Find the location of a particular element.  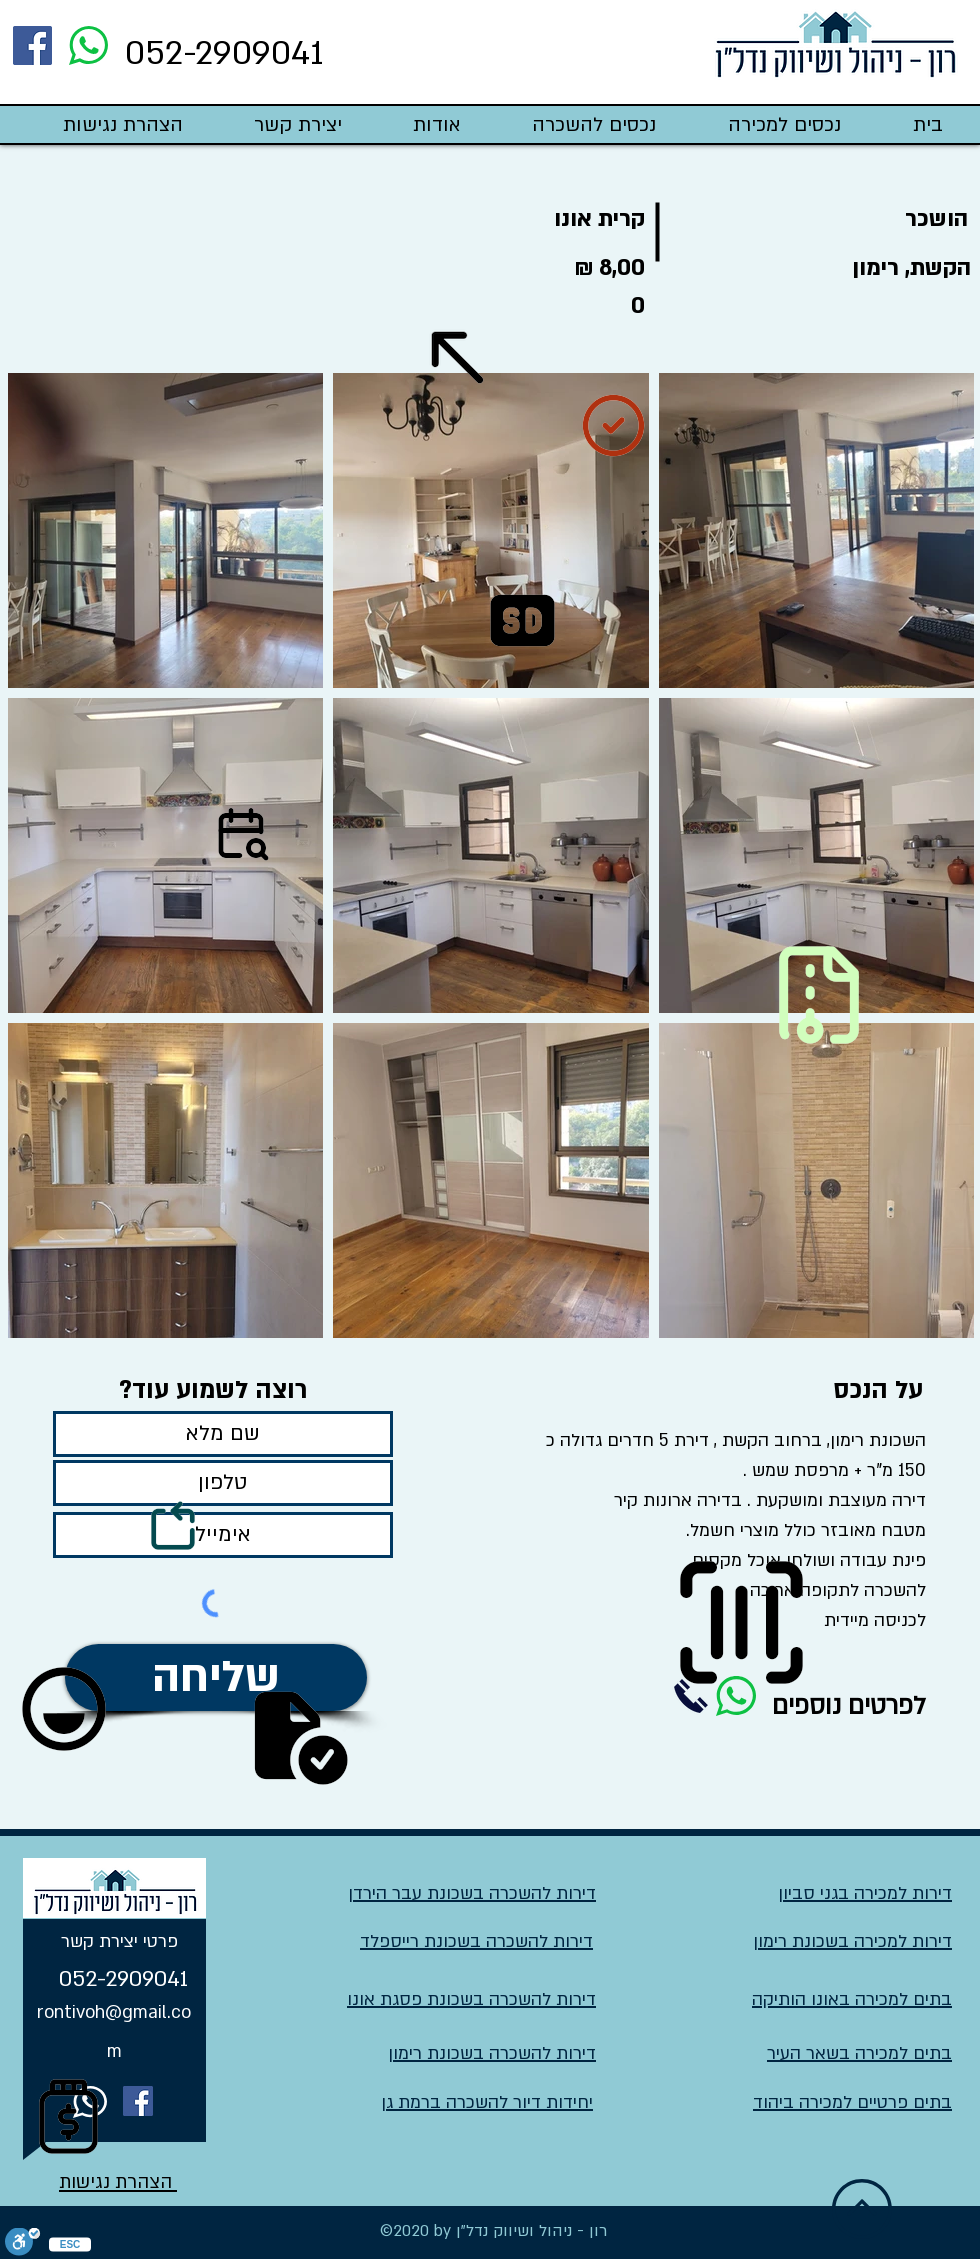

leave a tip or donation is located at coordinates (68, 2116).